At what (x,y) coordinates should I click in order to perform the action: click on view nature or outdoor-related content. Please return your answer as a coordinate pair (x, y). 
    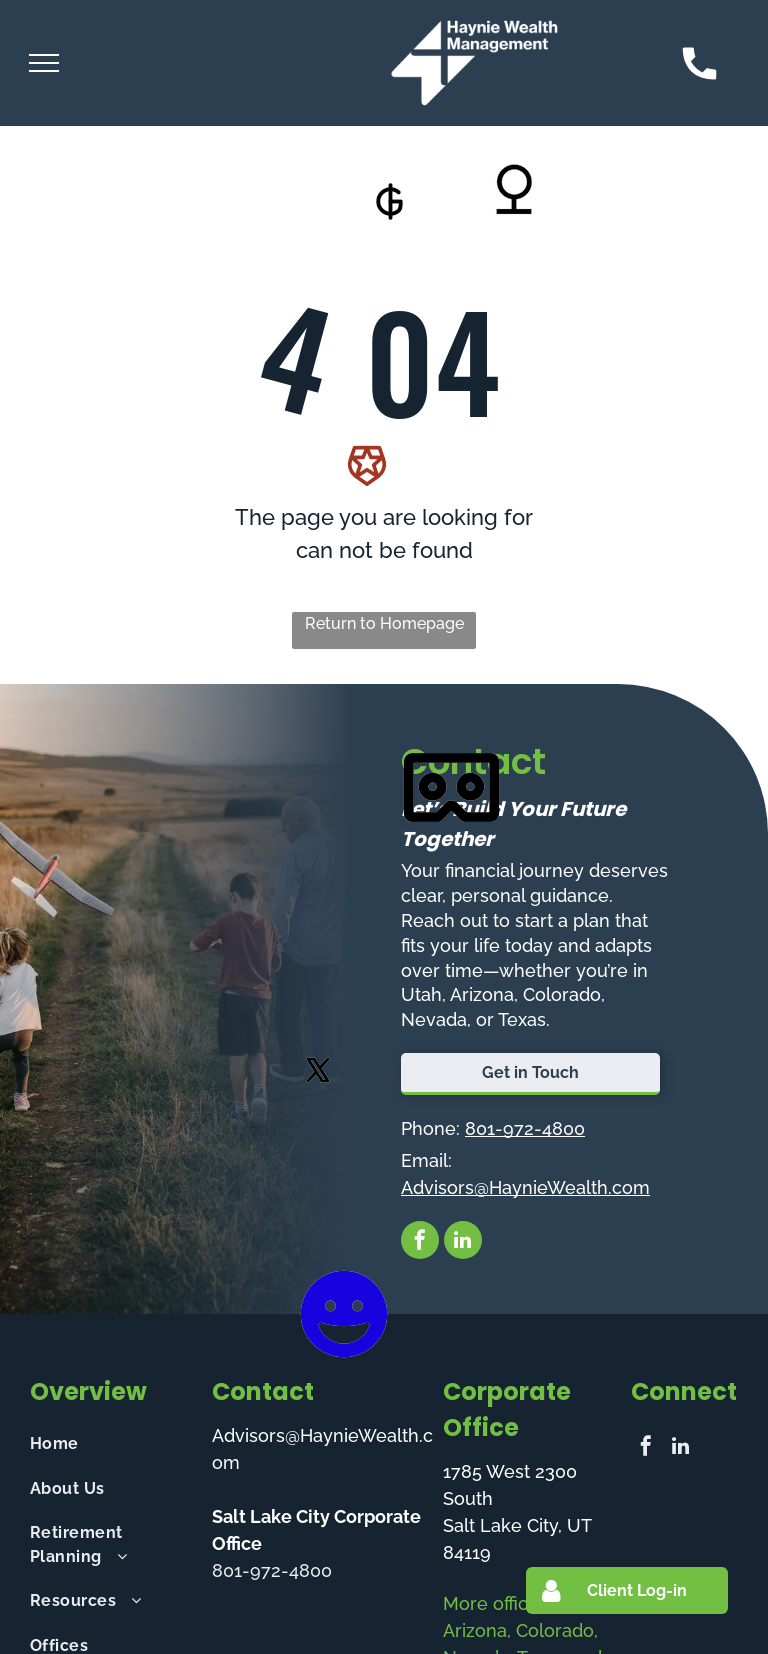
    Looking at the image, I should click on (514, 189).